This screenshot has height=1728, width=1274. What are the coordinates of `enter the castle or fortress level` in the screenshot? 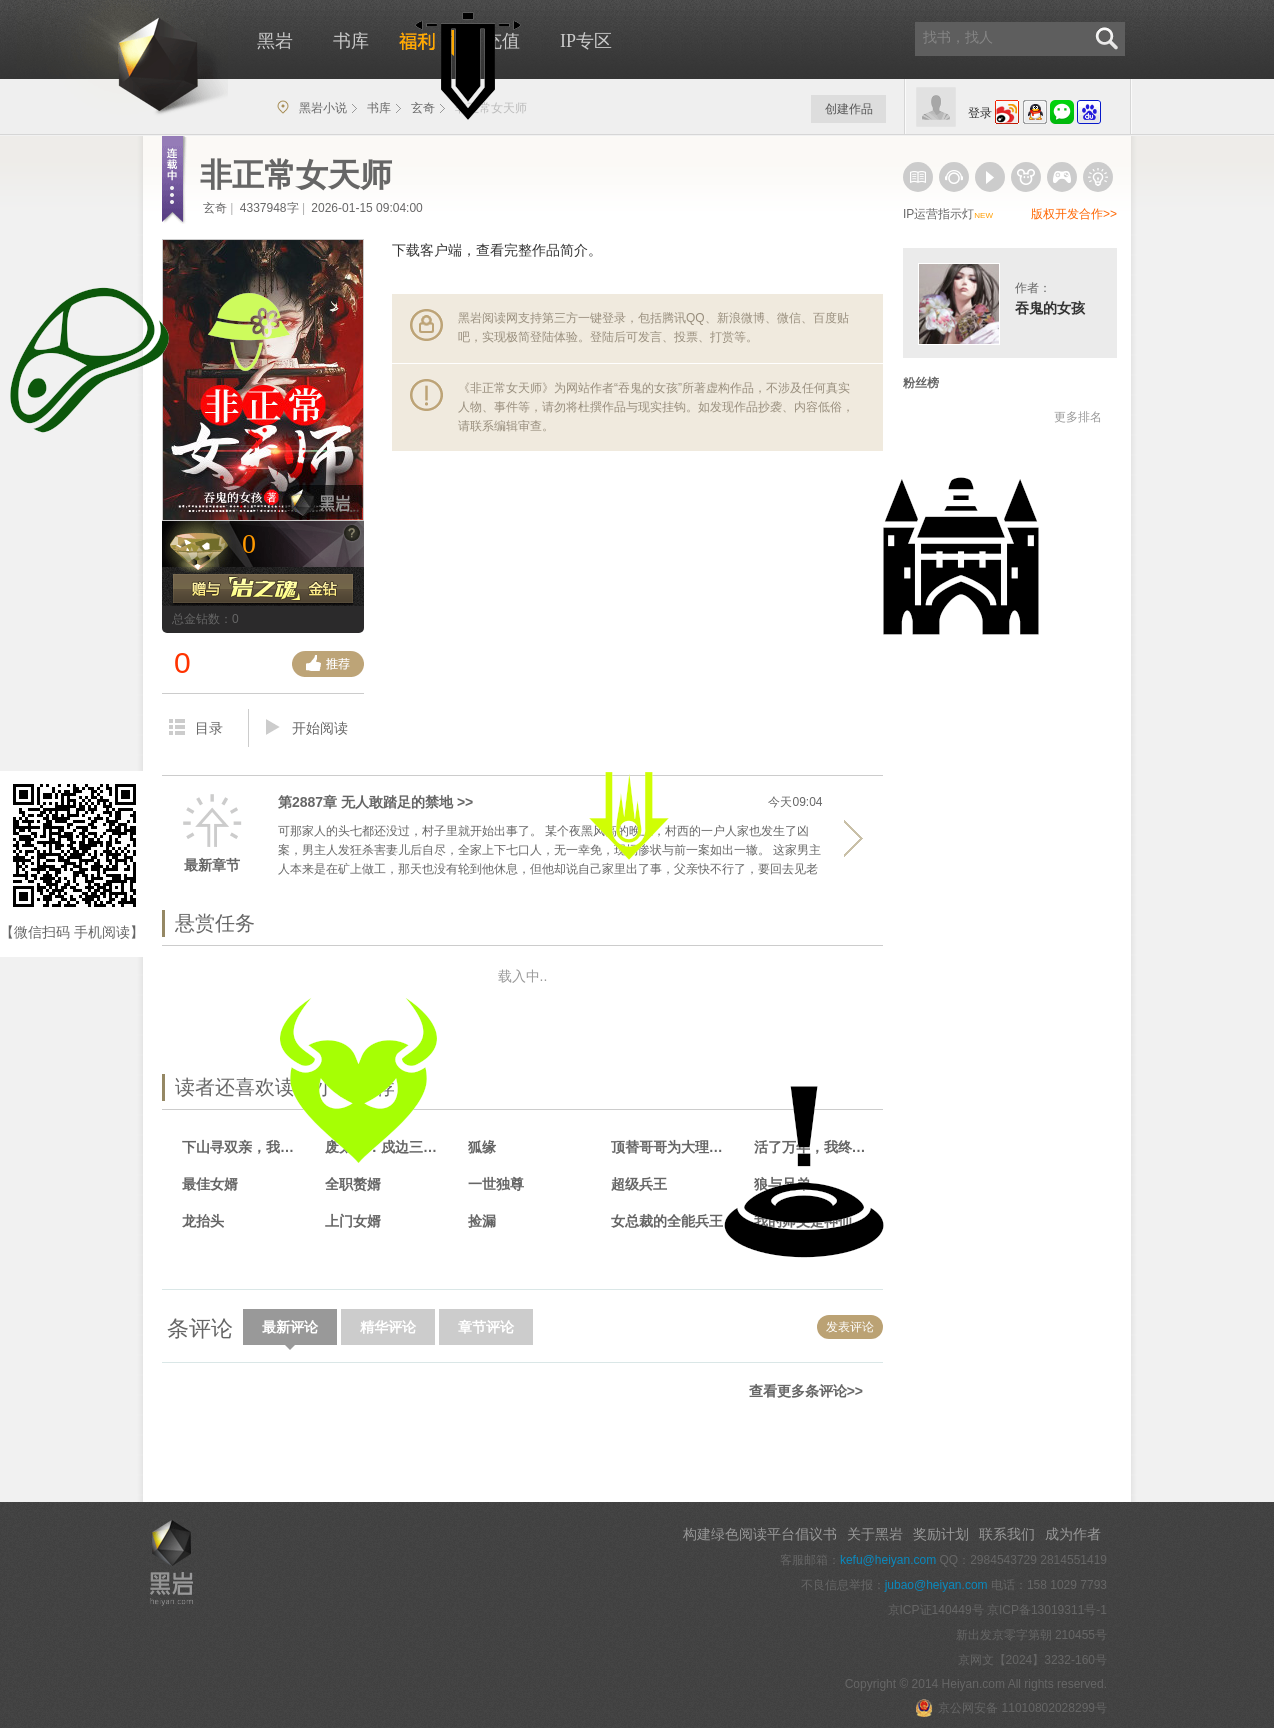 It's located at (961, 556).